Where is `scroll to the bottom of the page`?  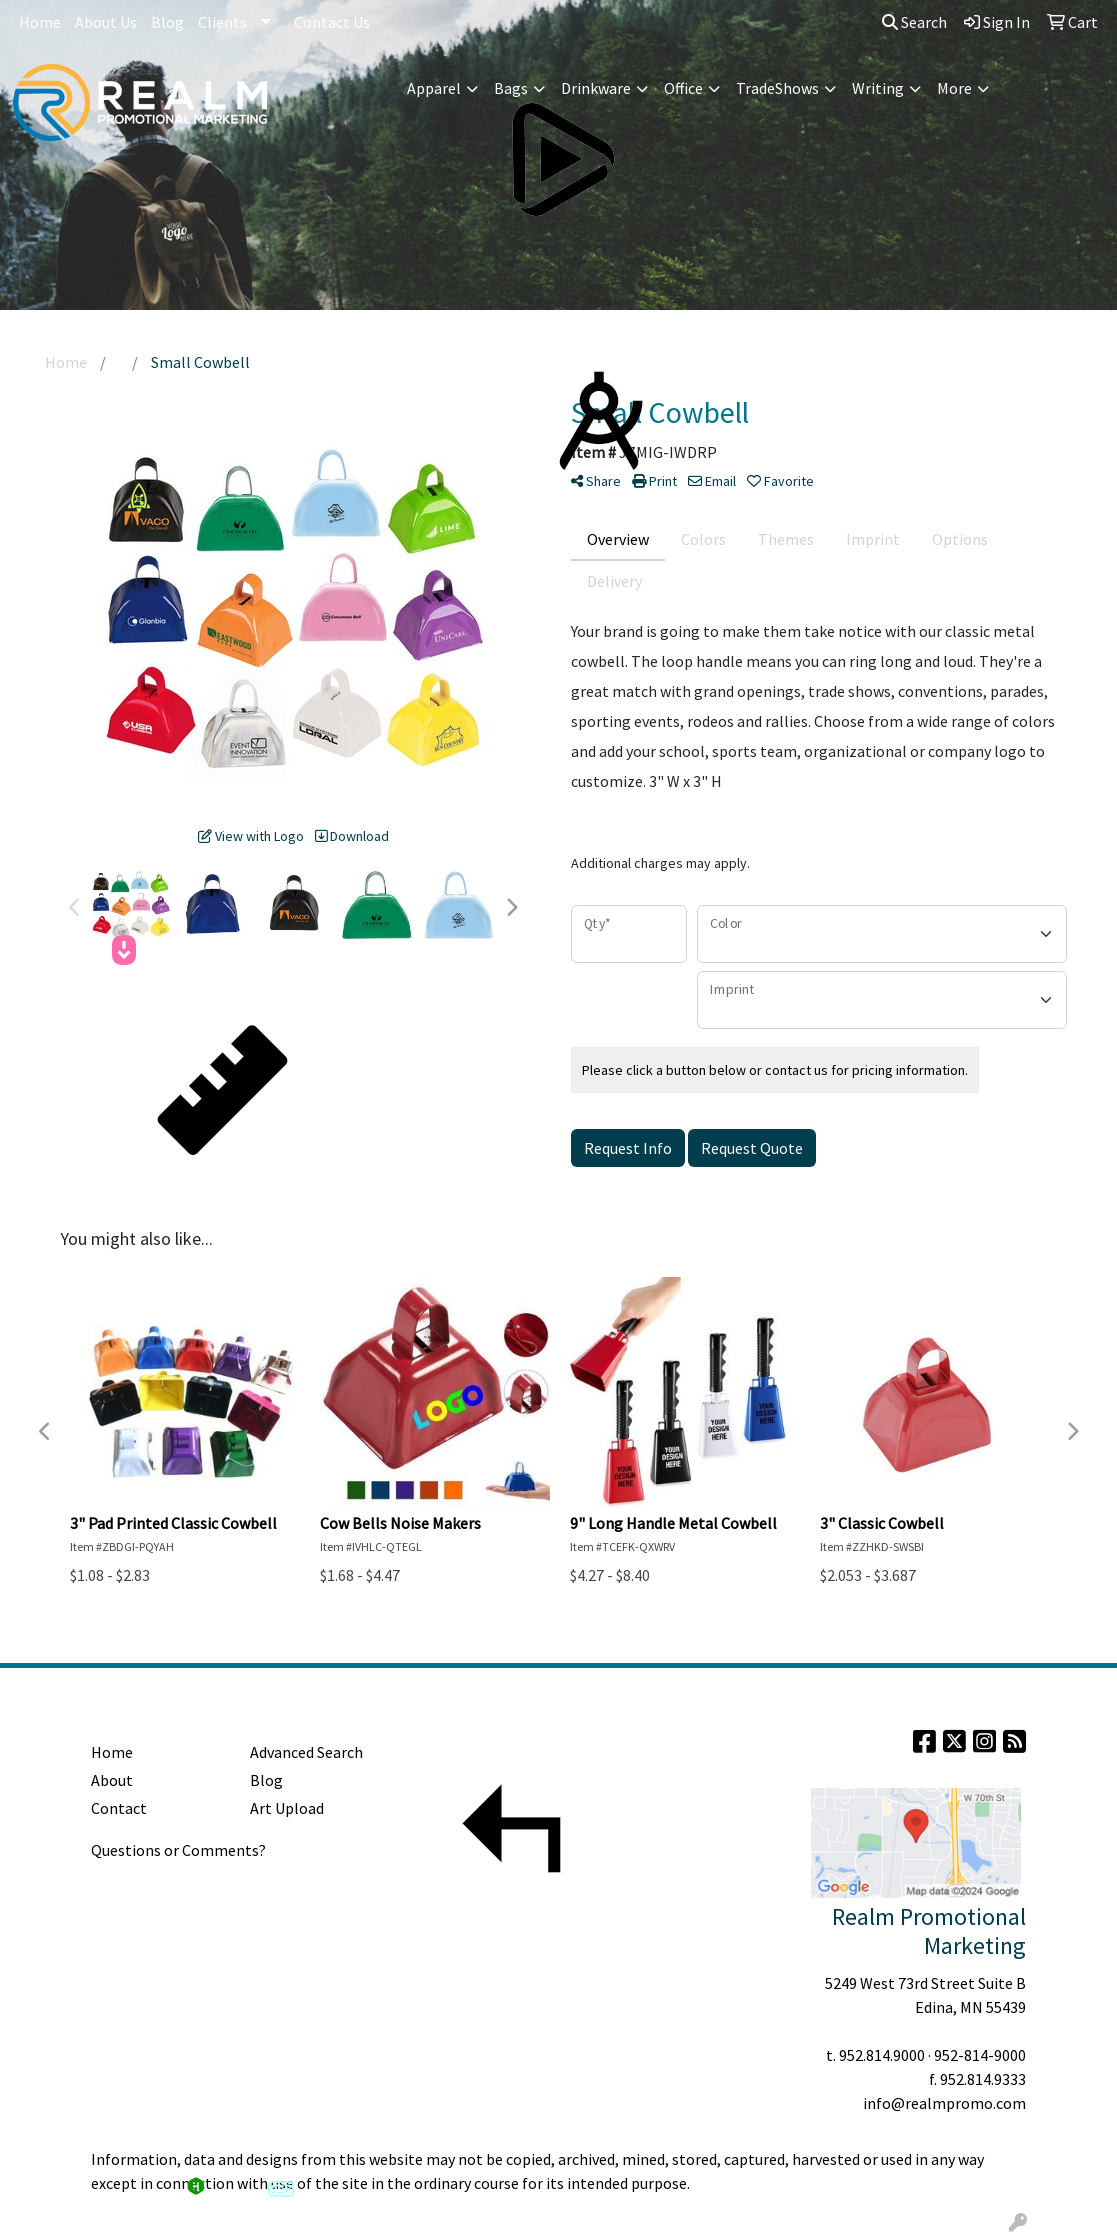 scroll to the bottom of the page is located at coordinates (124, 950).